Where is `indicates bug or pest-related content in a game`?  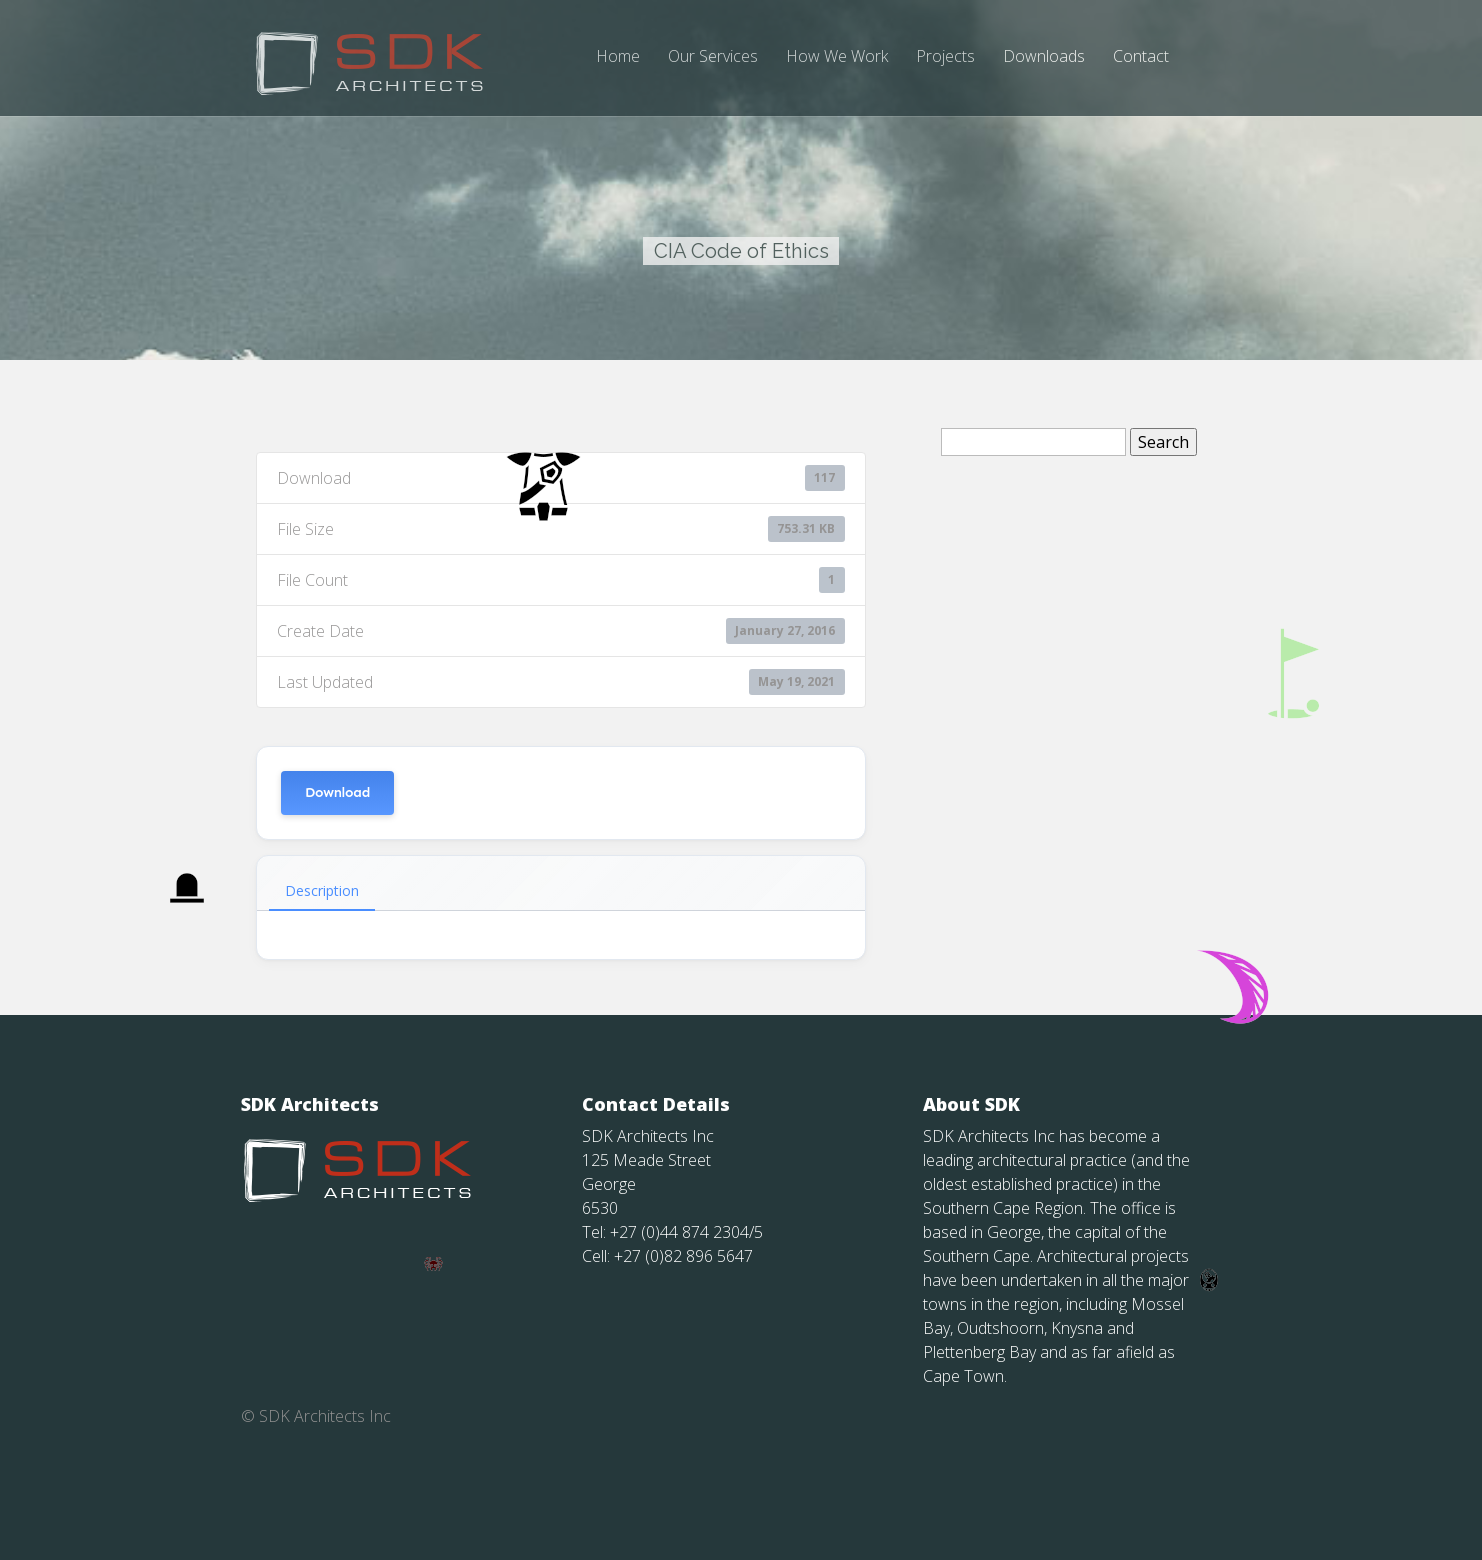 indicates bug or pest-related content in a game is located at coordinates (433, 1264).